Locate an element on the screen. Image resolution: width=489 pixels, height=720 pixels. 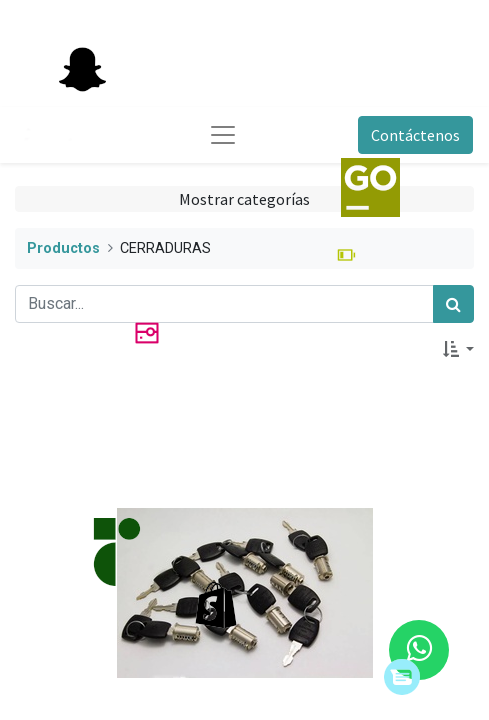
open Google Messages app is located at coordinates (402, 677).